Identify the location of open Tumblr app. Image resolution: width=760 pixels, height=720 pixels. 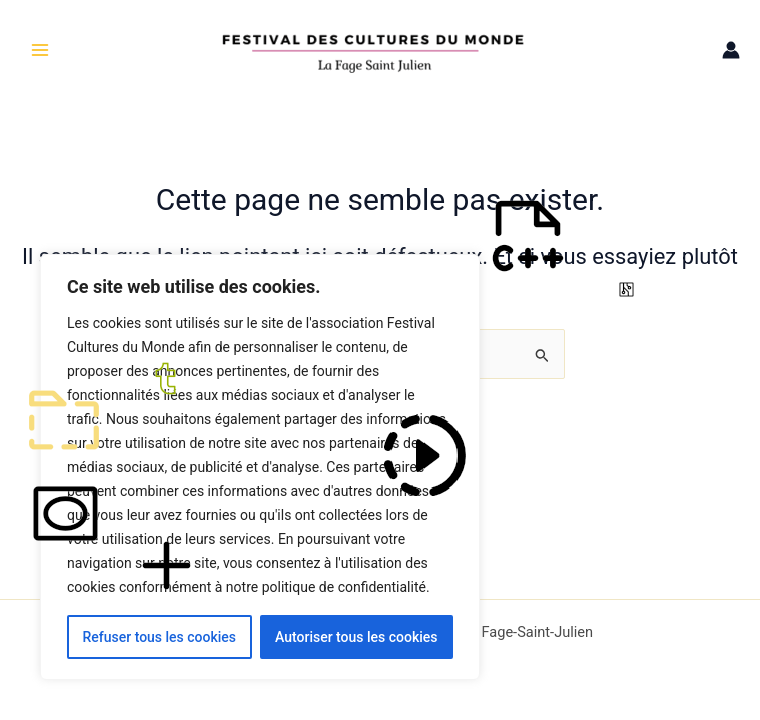
(165, 378).